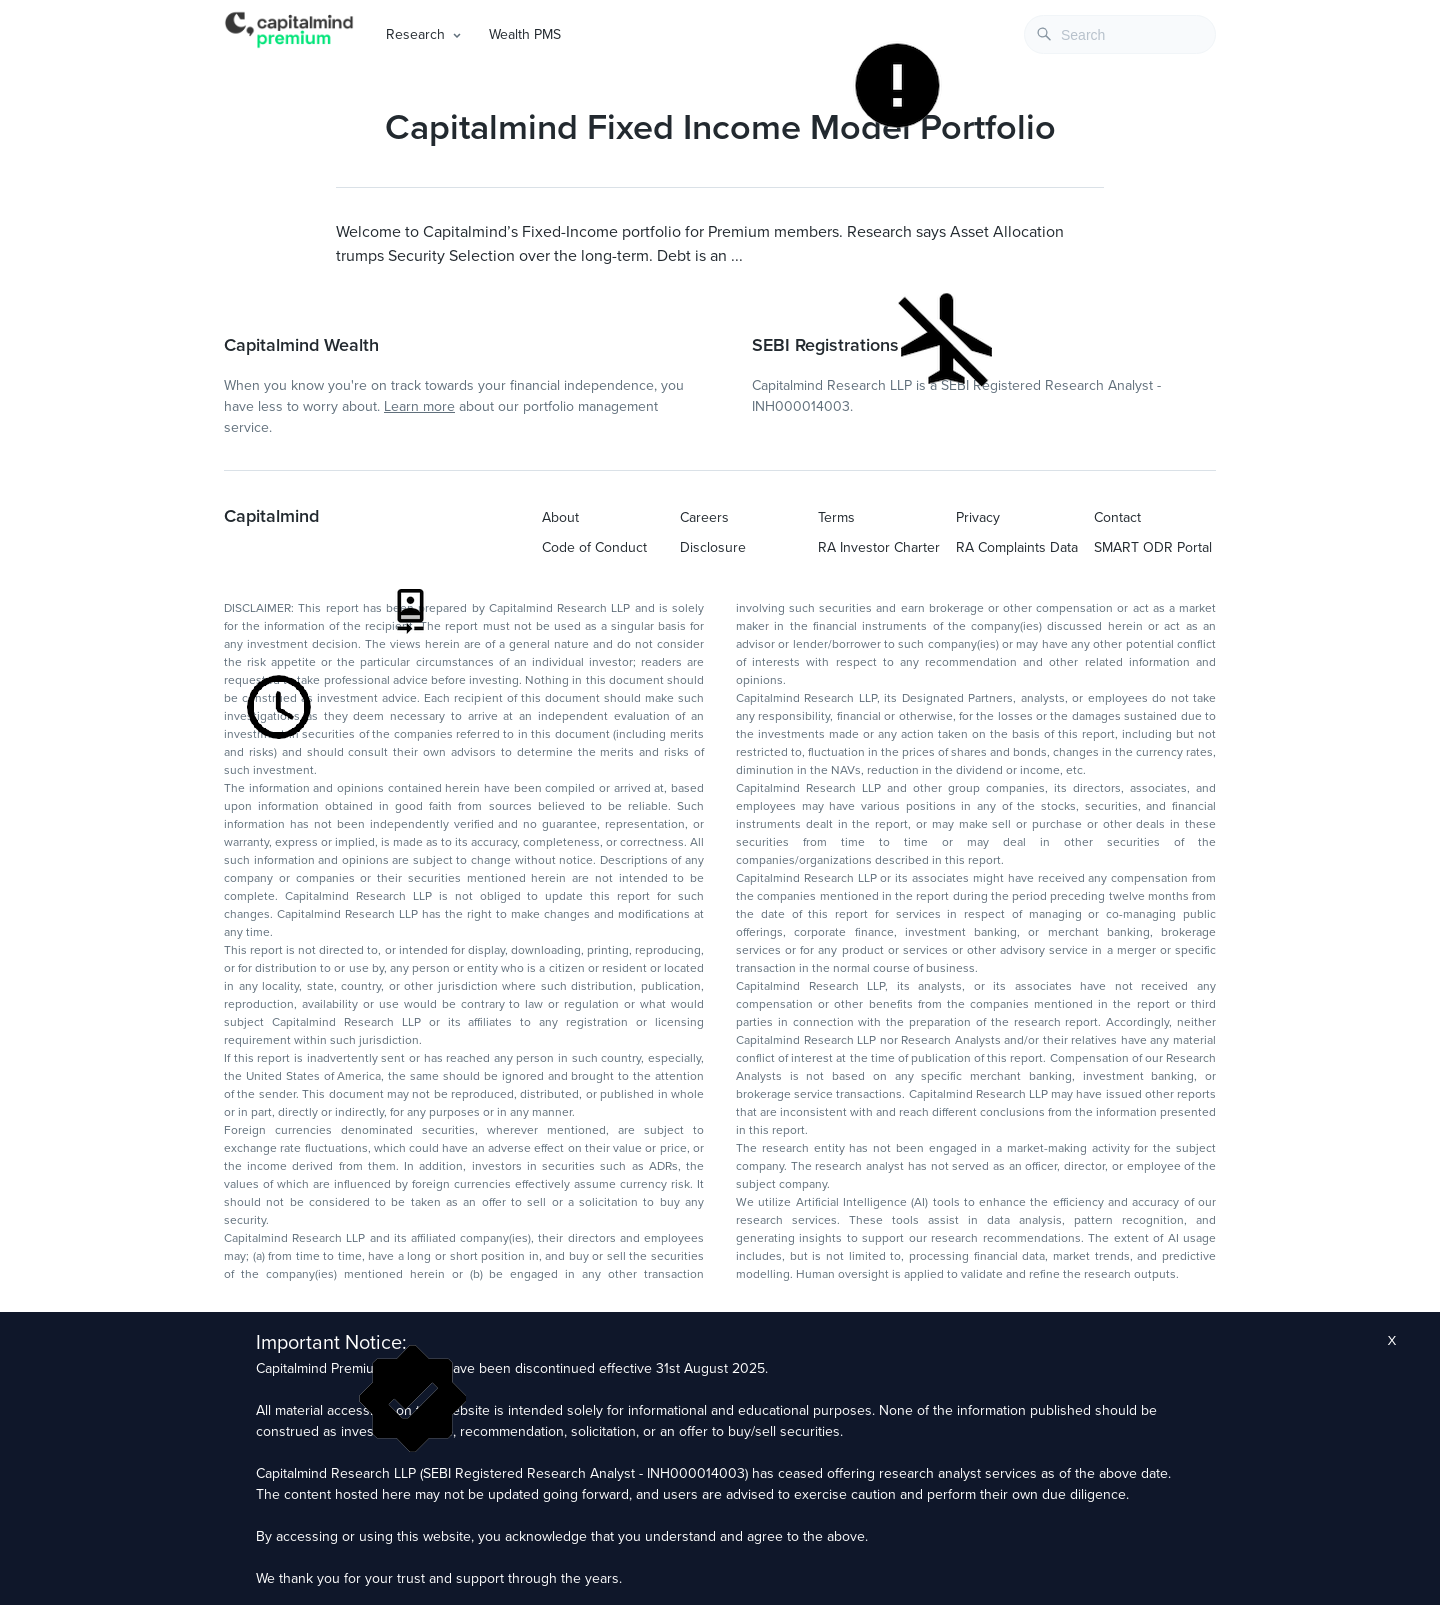  I want to click on airplane mode is currently disabled, so click(946, 338).